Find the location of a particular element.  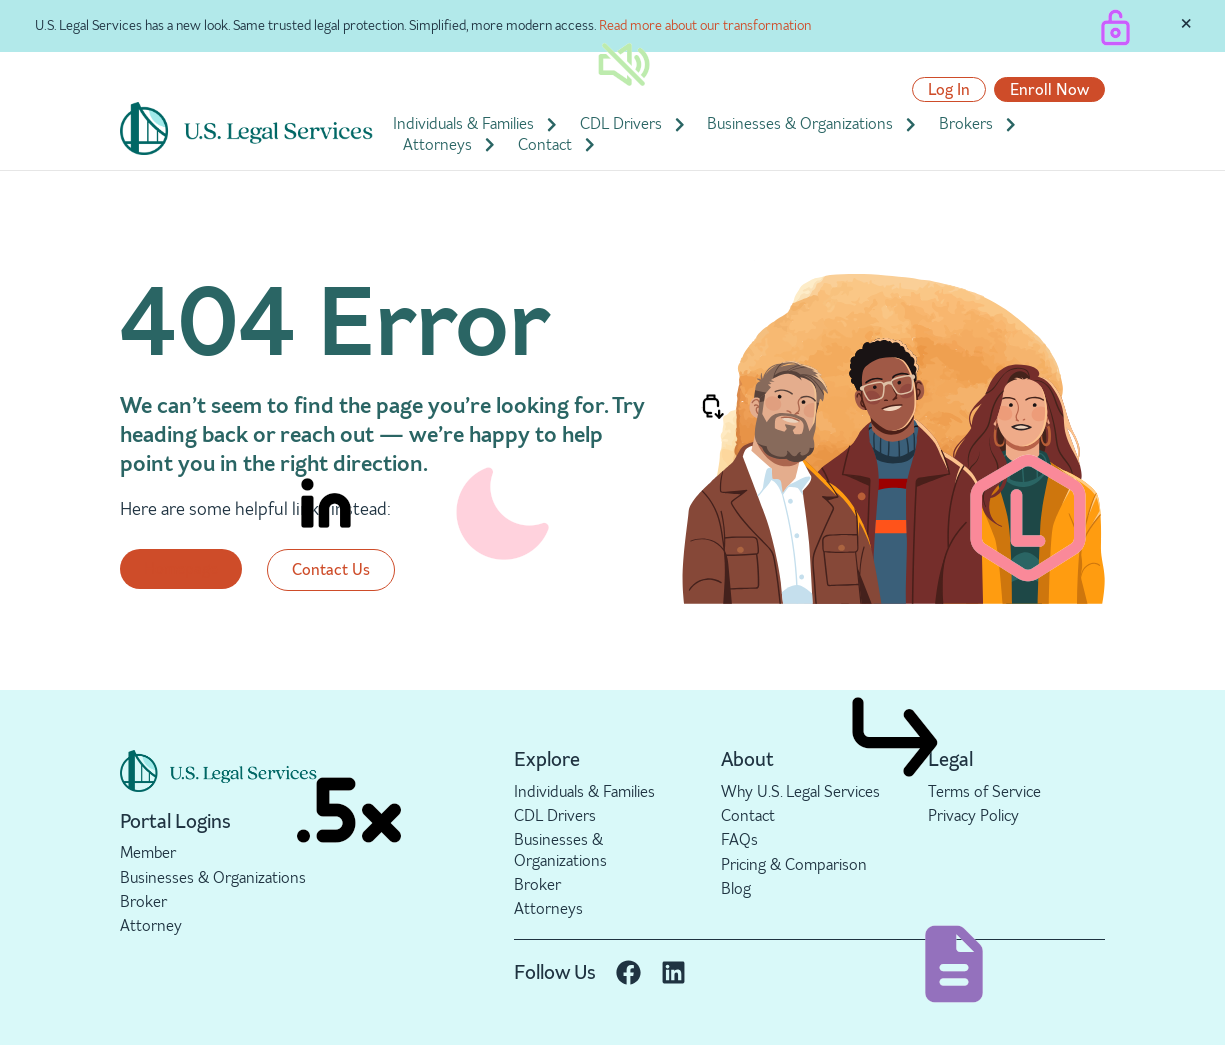

switch to dark mode is located at coordinates (502, 513).